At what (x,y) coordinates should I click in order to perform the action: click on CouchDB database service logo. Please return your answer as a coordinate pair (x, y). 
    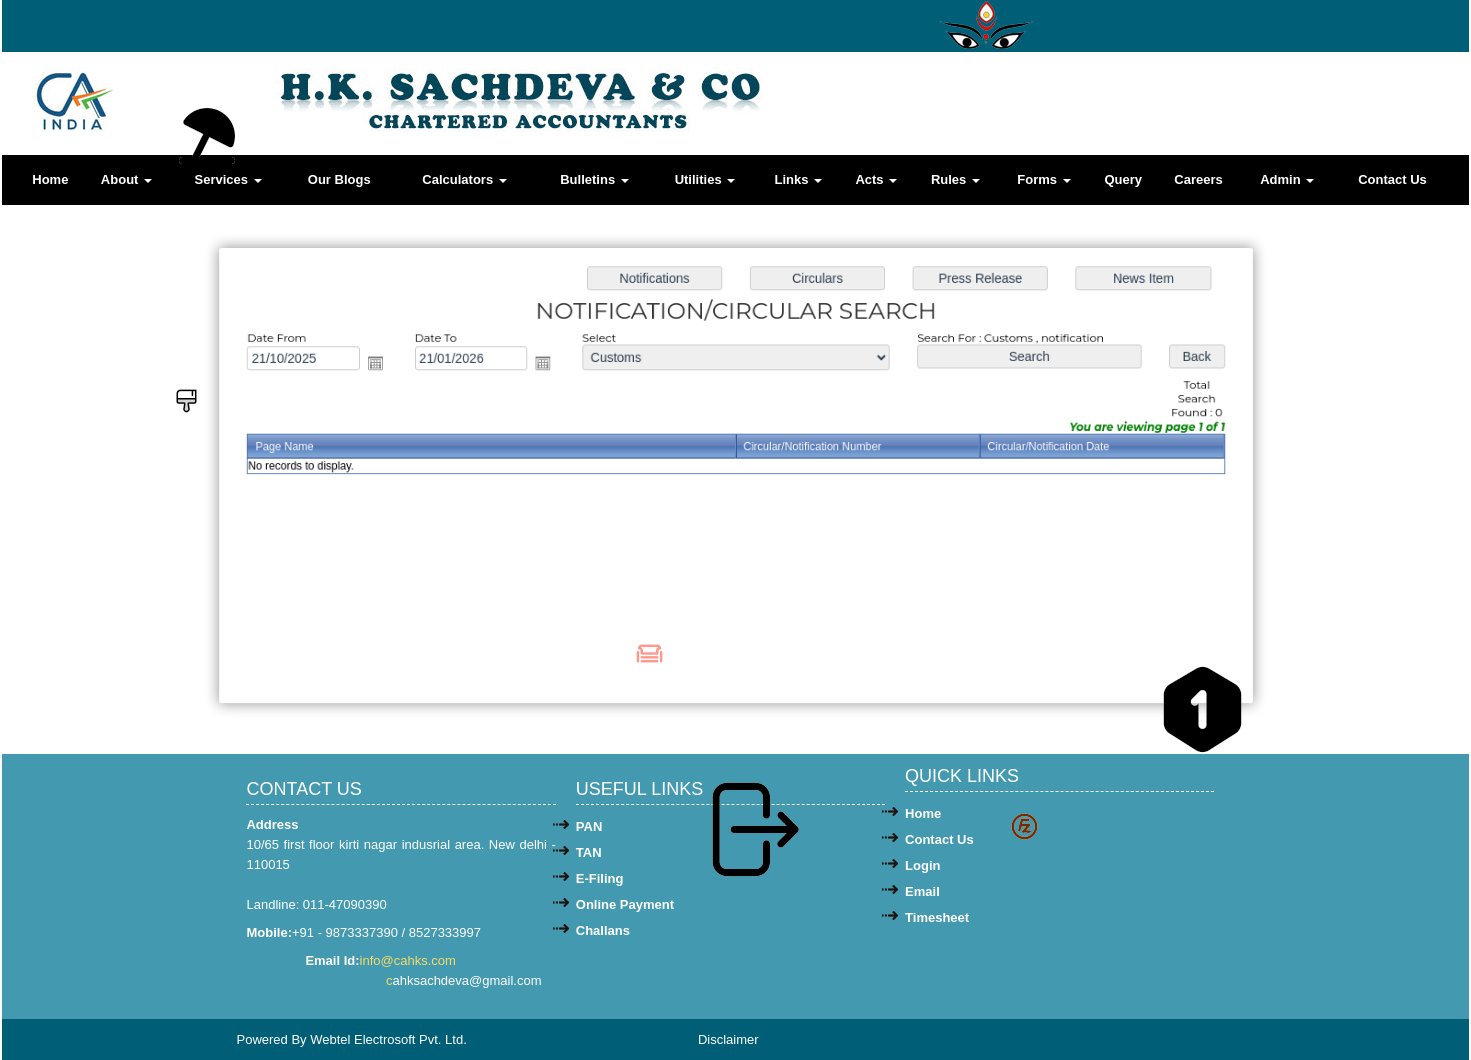
    Looking at the image, I should click on (649, 653).